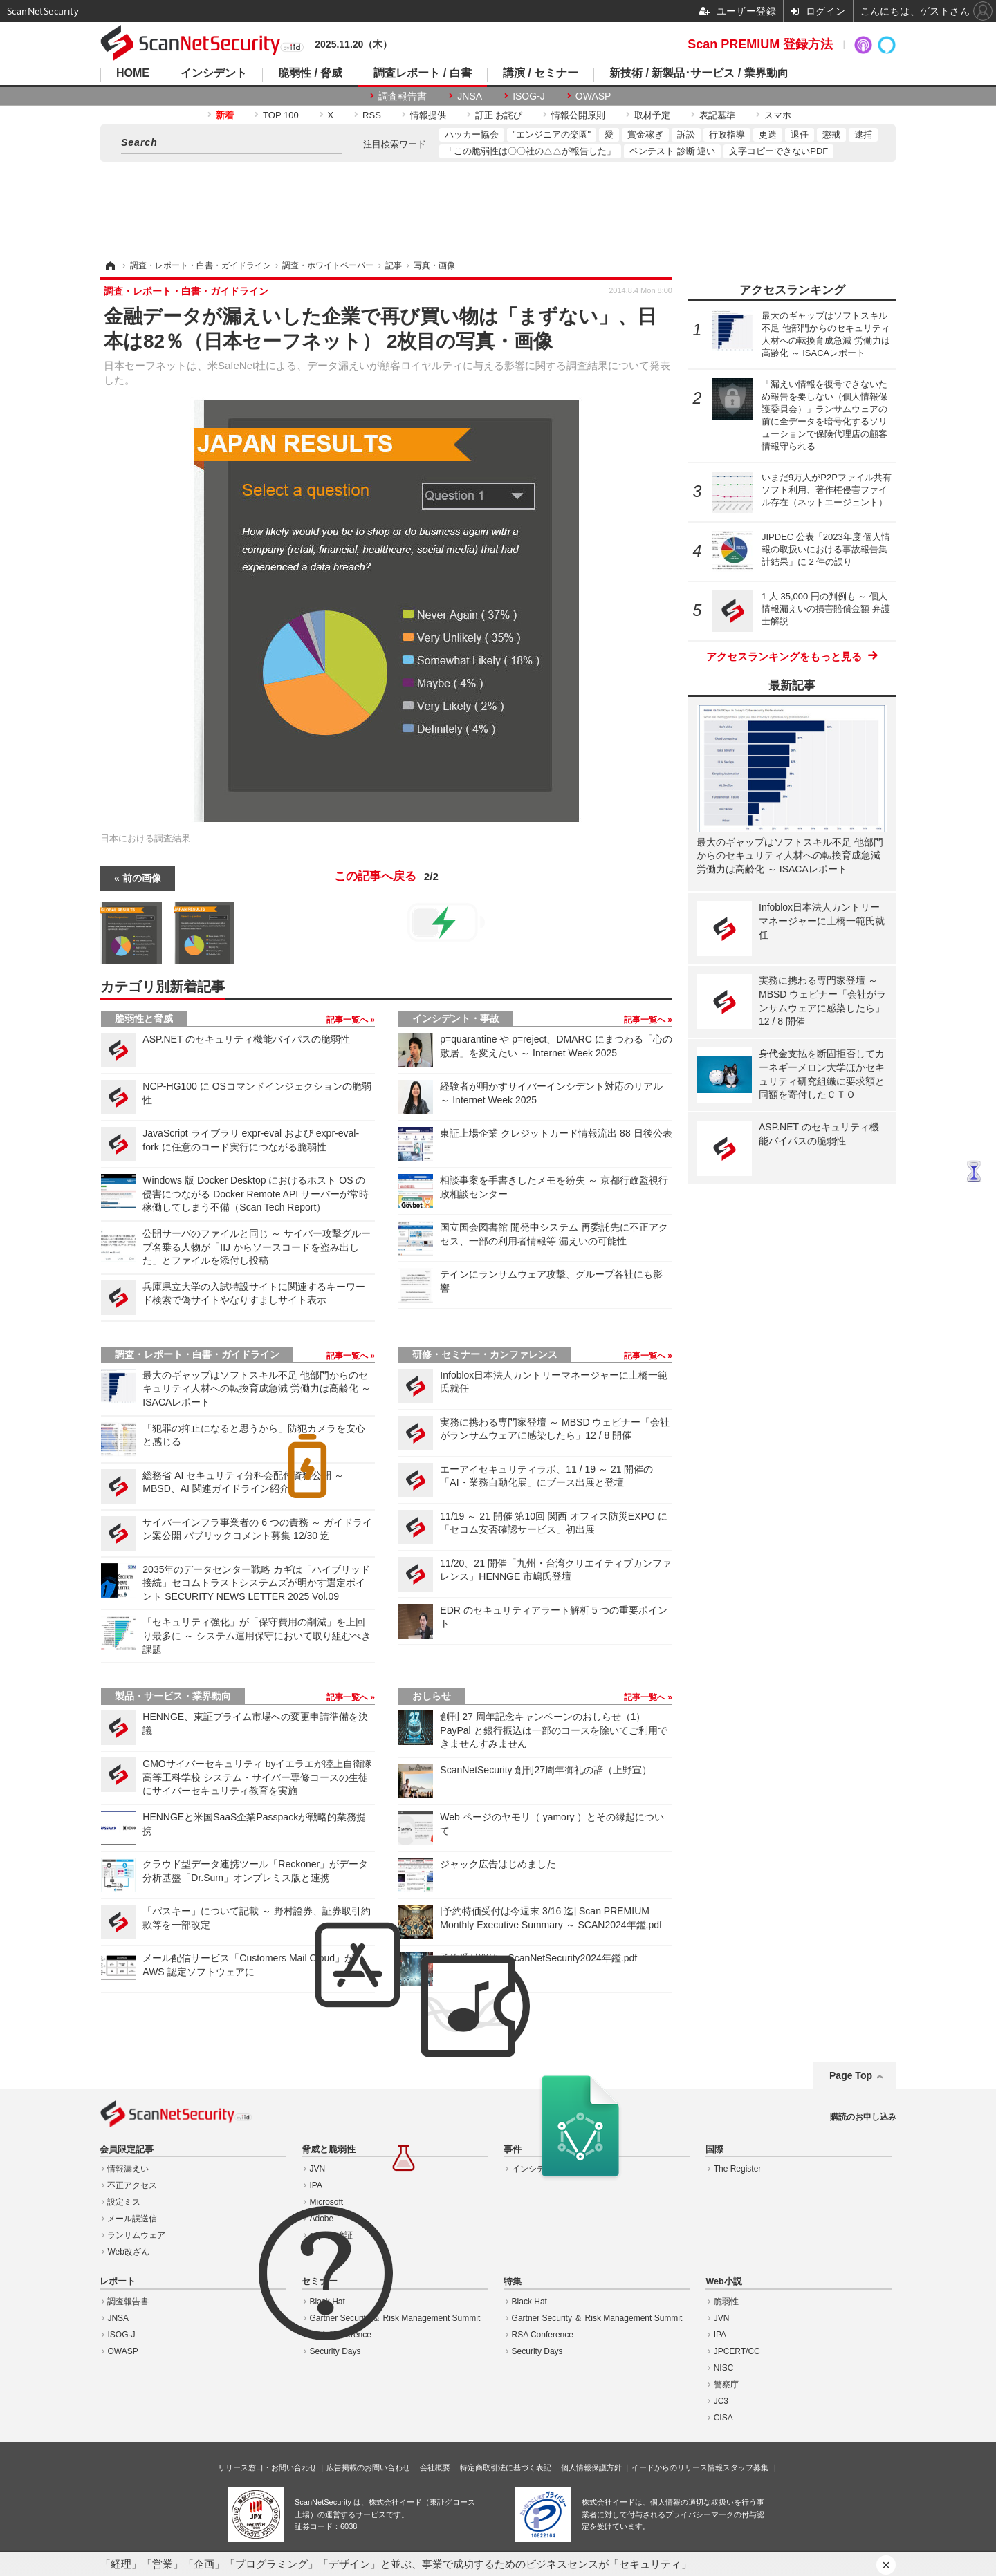 Image resolution: width=996 pixels, height=2576 pixels. Describe the element at coordinates (974, 1171) in the screenshot. I see `view your screen time usage statistics` at that location.